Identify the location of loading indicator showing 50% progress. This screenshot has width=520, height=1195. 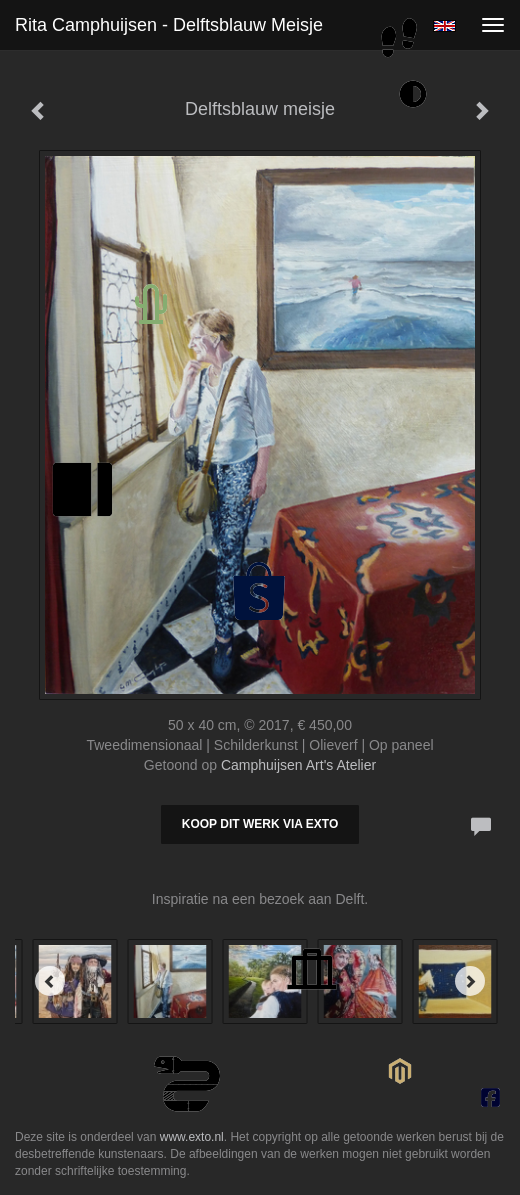
(413, 94).